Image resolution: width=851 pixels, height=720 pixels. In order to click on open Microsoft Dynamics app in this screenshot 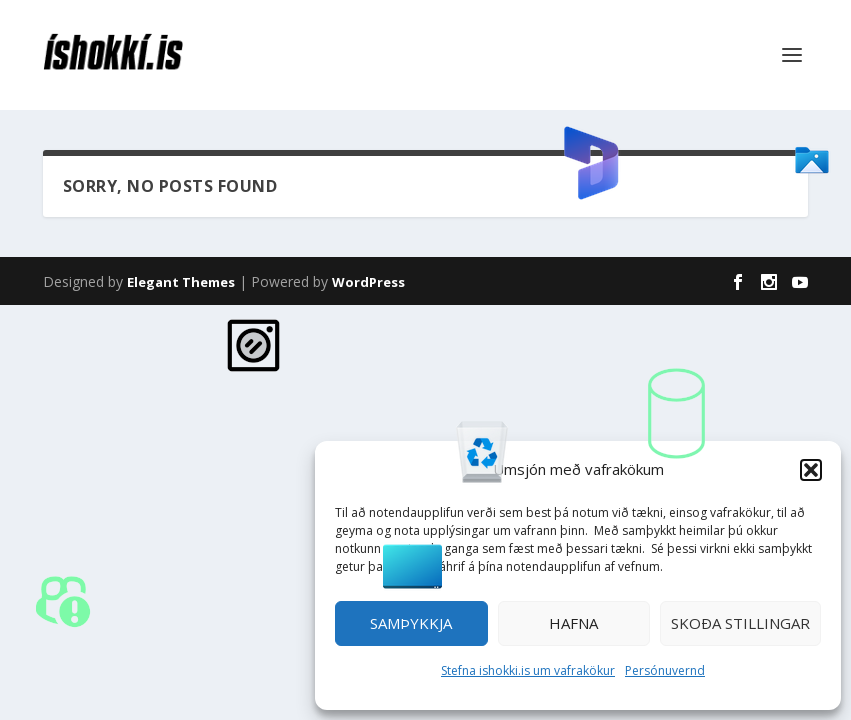, I will do `click(592, 163)`.